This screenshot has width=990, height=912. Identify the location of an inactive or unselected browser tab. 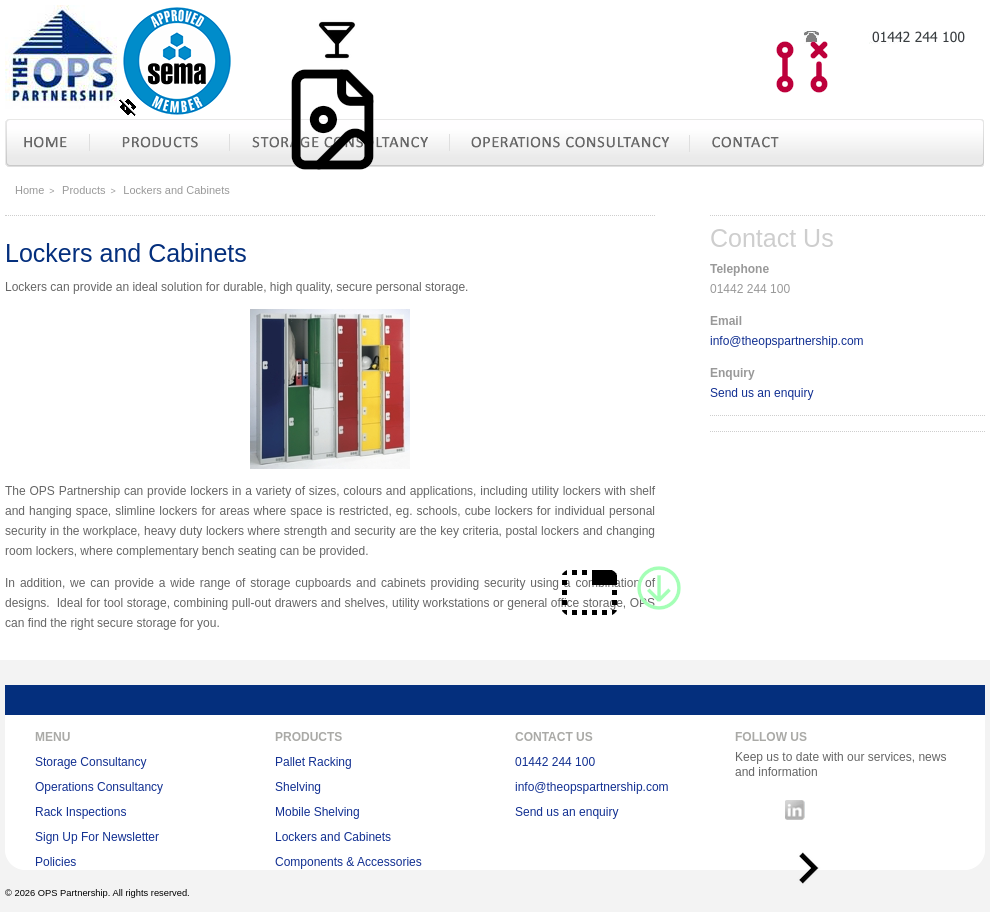
(589, 592).